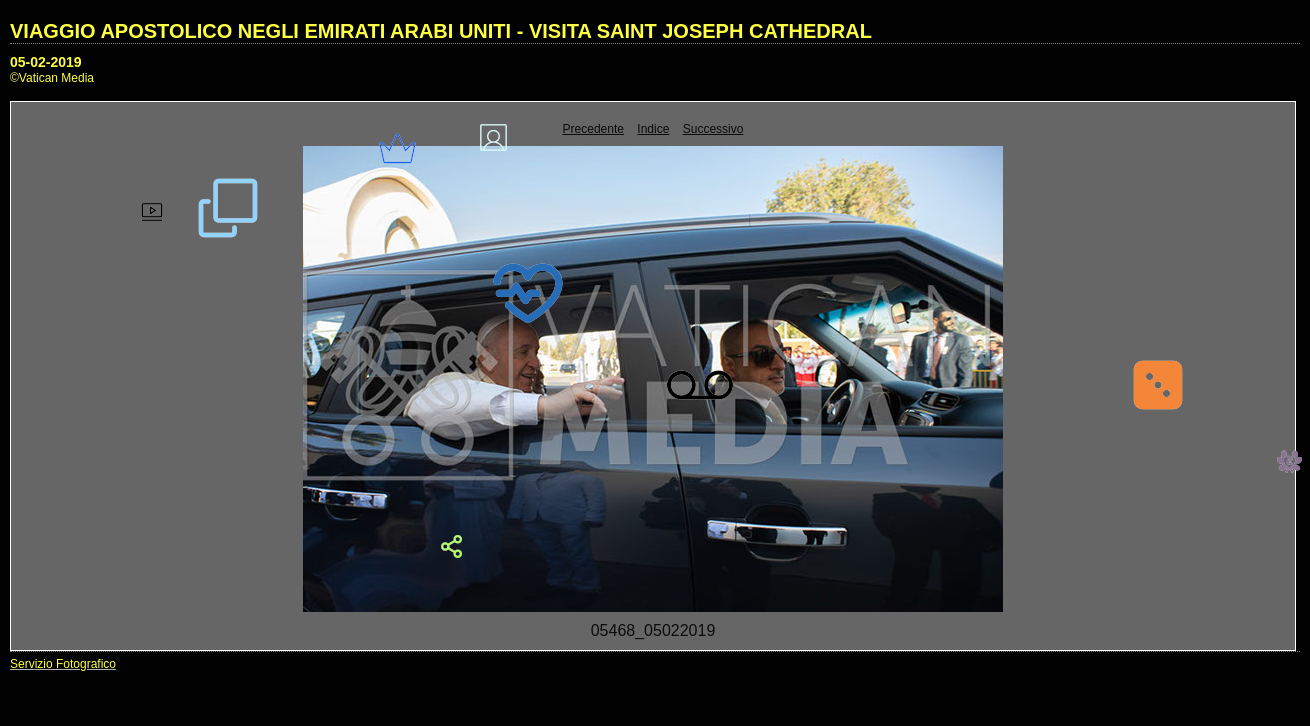  What do you see at coordinates (528, 291) in the screenshot?
I see `view health or fitness data` at bounding box center [528, 291].